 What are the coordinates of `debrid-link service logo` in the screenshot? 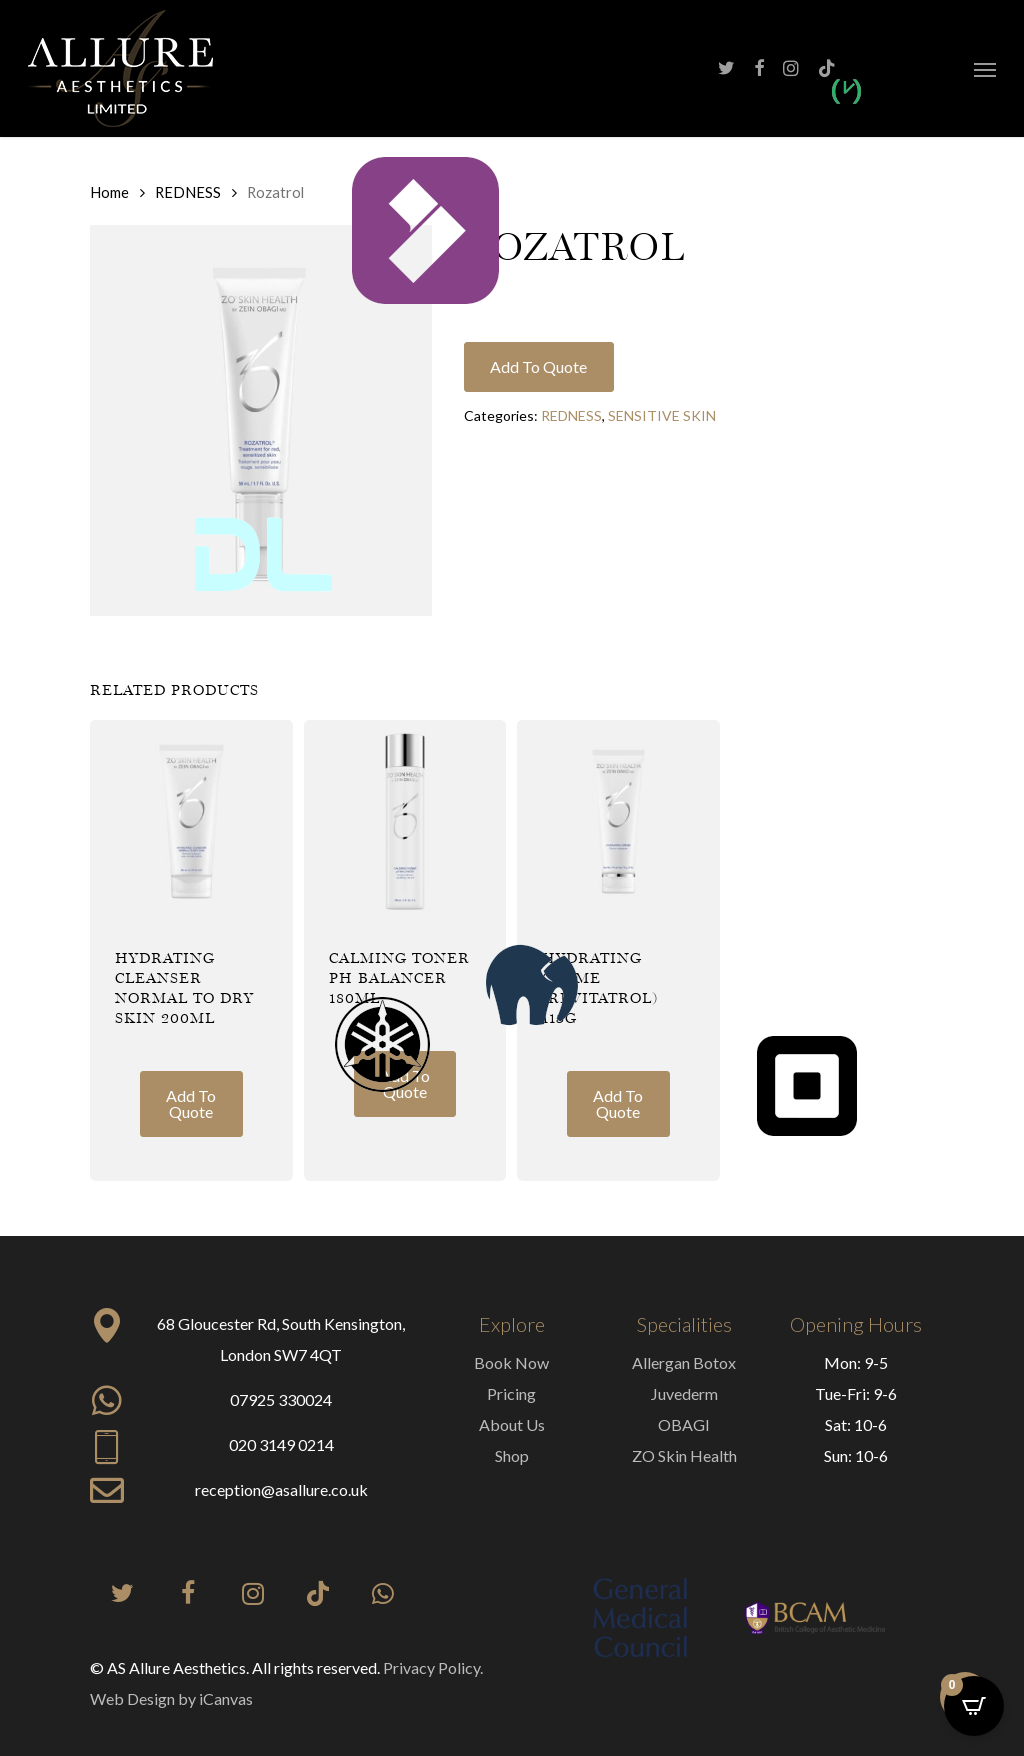 It's located at (263, 554).